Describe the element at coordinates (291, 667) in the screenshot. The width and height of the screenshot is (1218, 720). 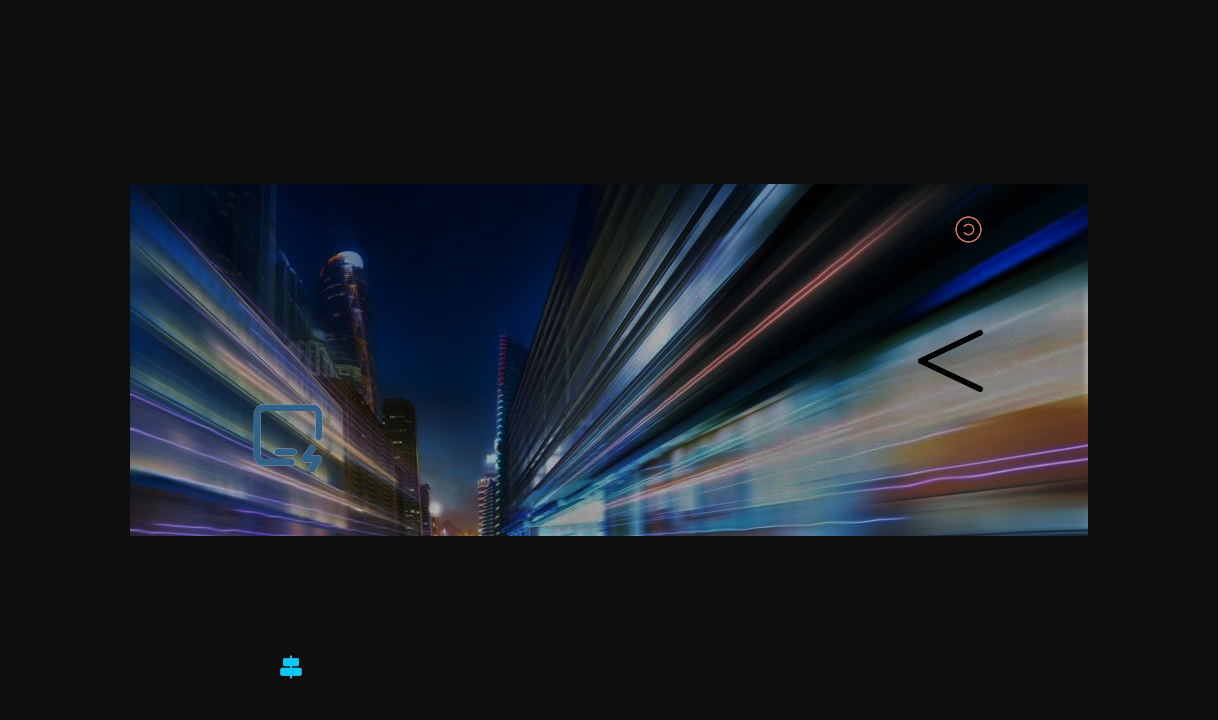
I see `align objects to horizontal center` at that location.